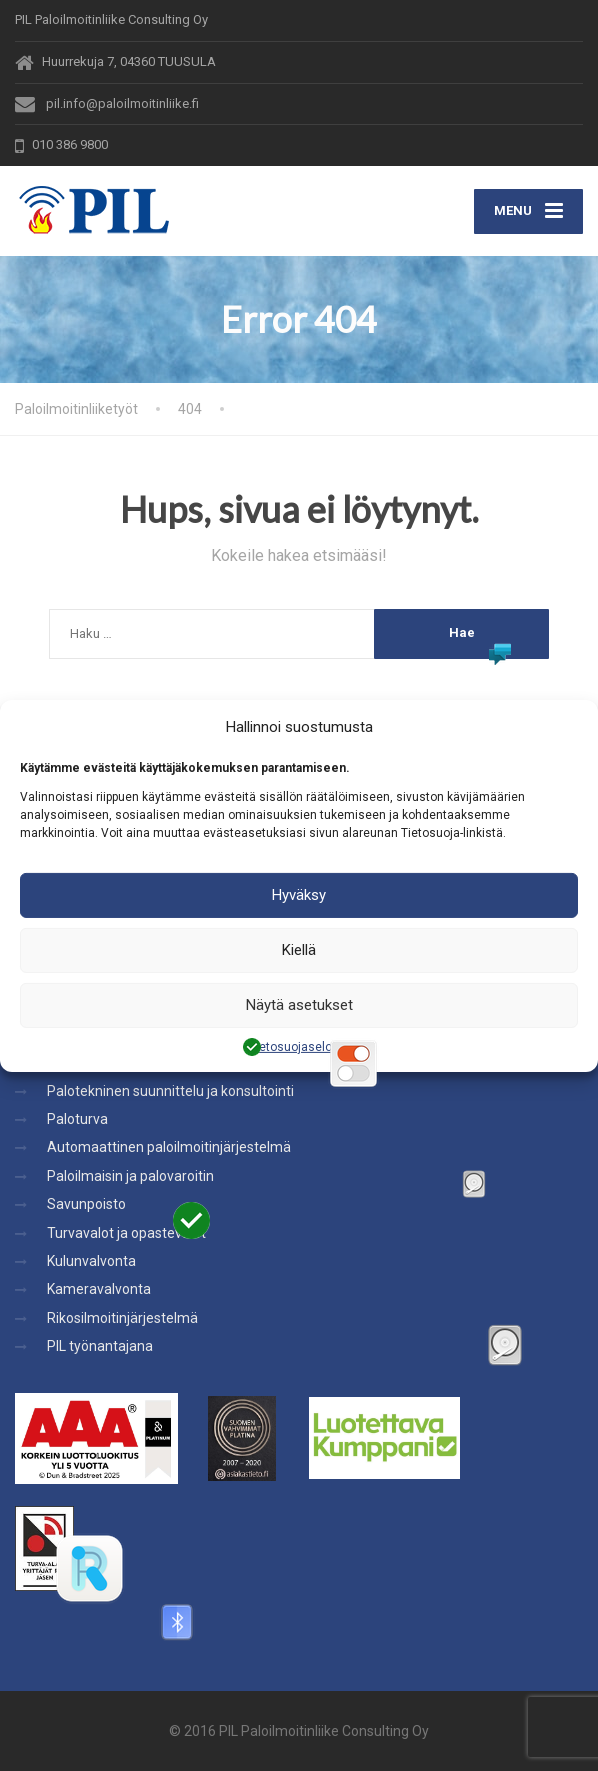  Describe the element at coordinates (252, 1047) in the screenshot. I see `confirm or approve an action` at that location.